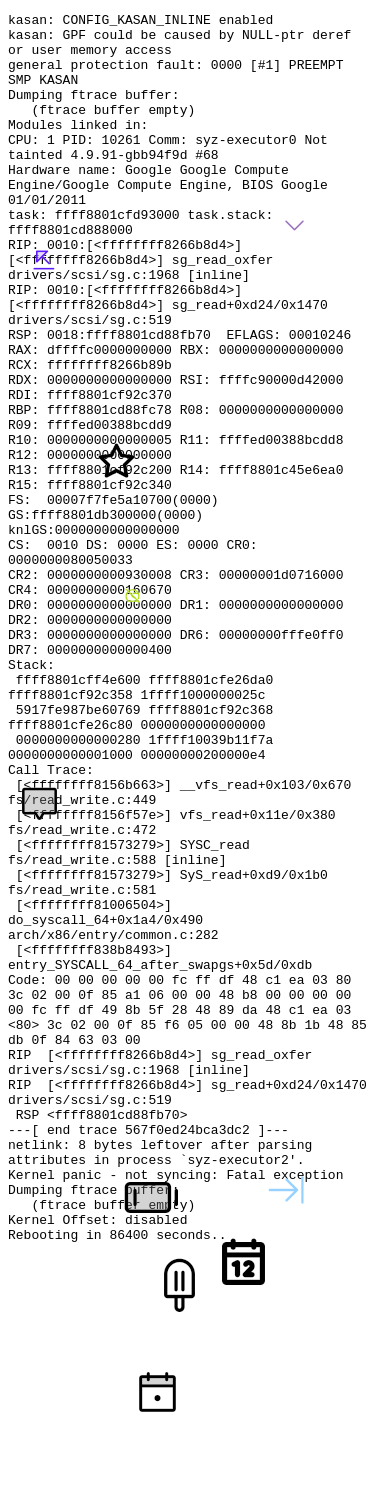 The image size is (375, 1502). What do you see at coordinates (116, 461) in the screenshot?
I see `add item to favorites` at bounding box center [116, 461].